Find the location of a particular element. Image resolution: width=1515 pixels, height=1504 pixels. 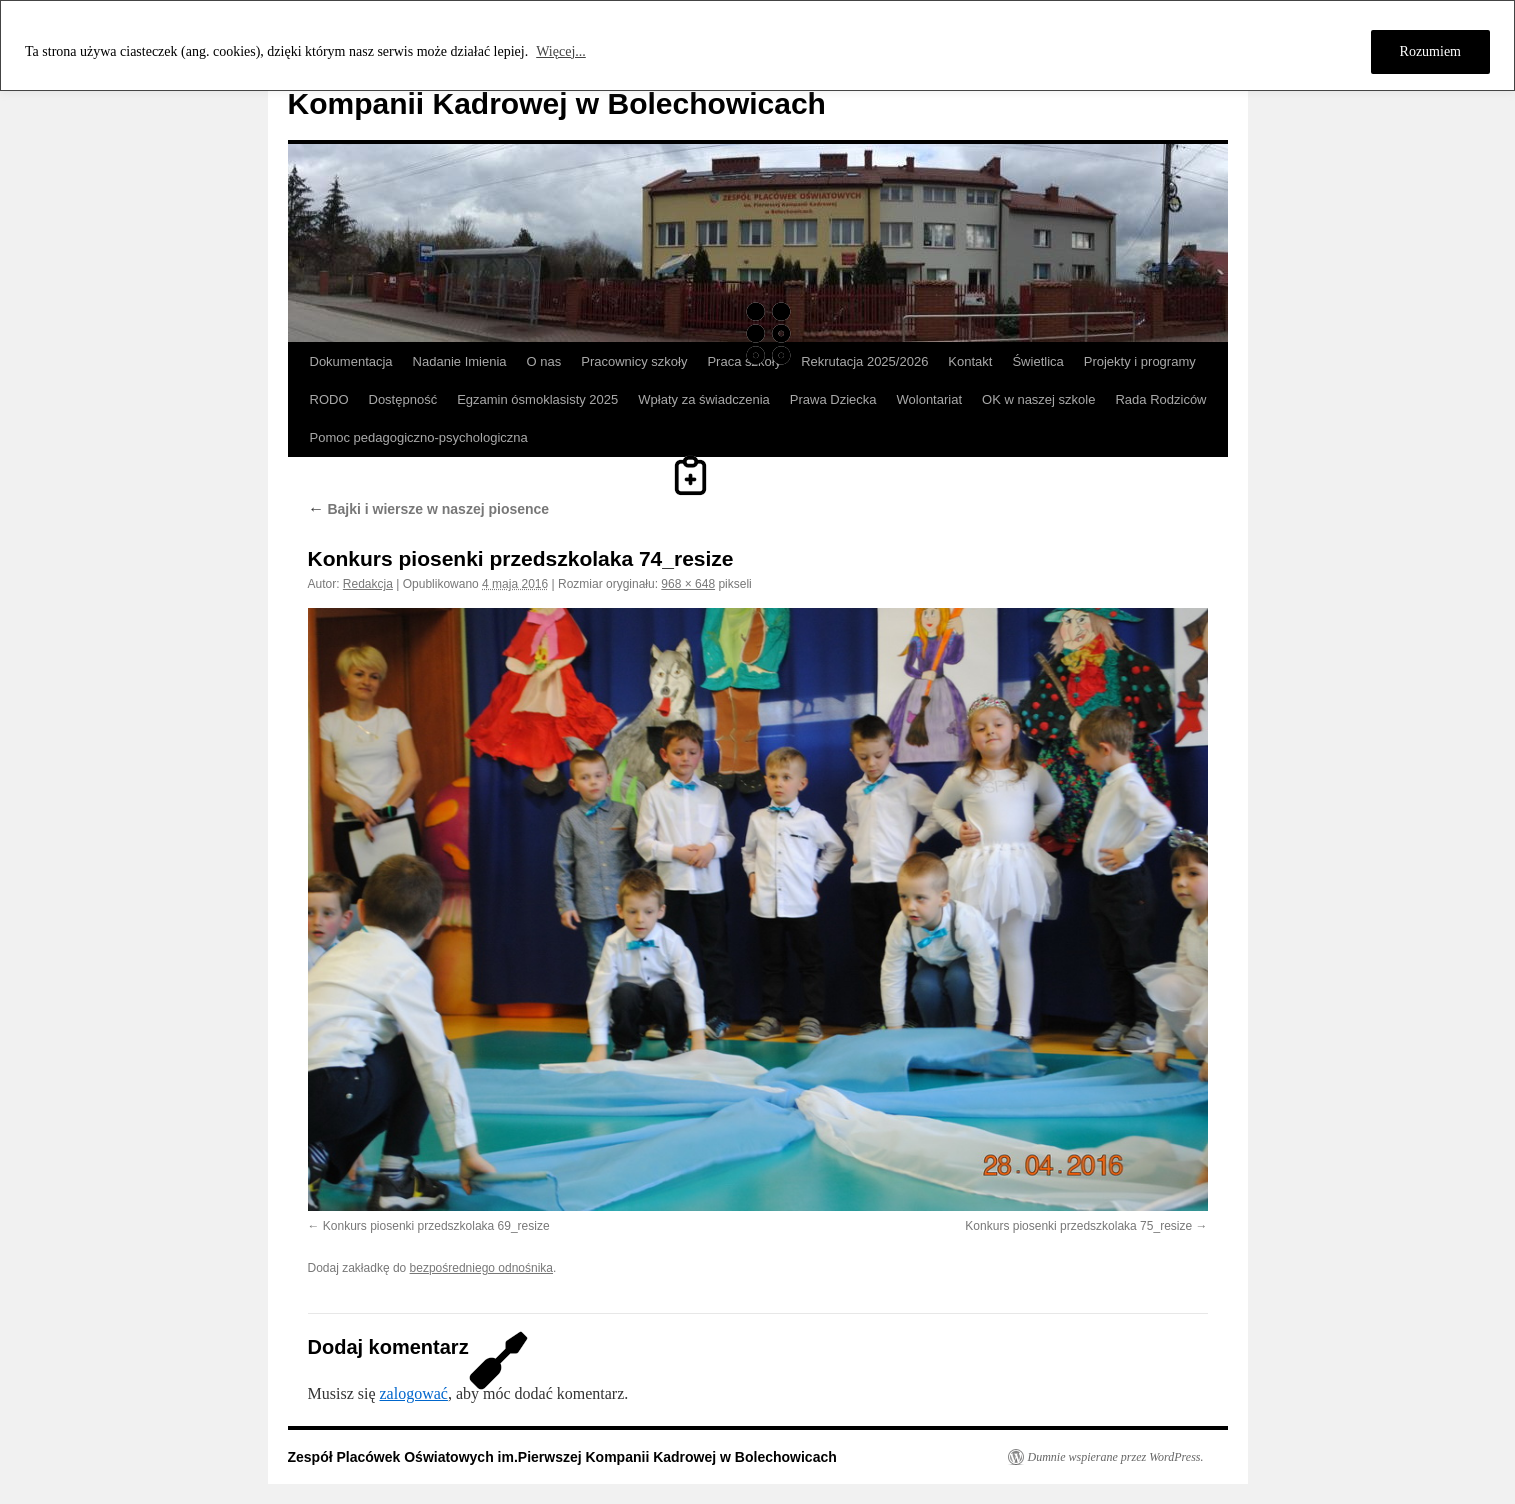

enable braille accessibility features is located at coordinates (768, 333).